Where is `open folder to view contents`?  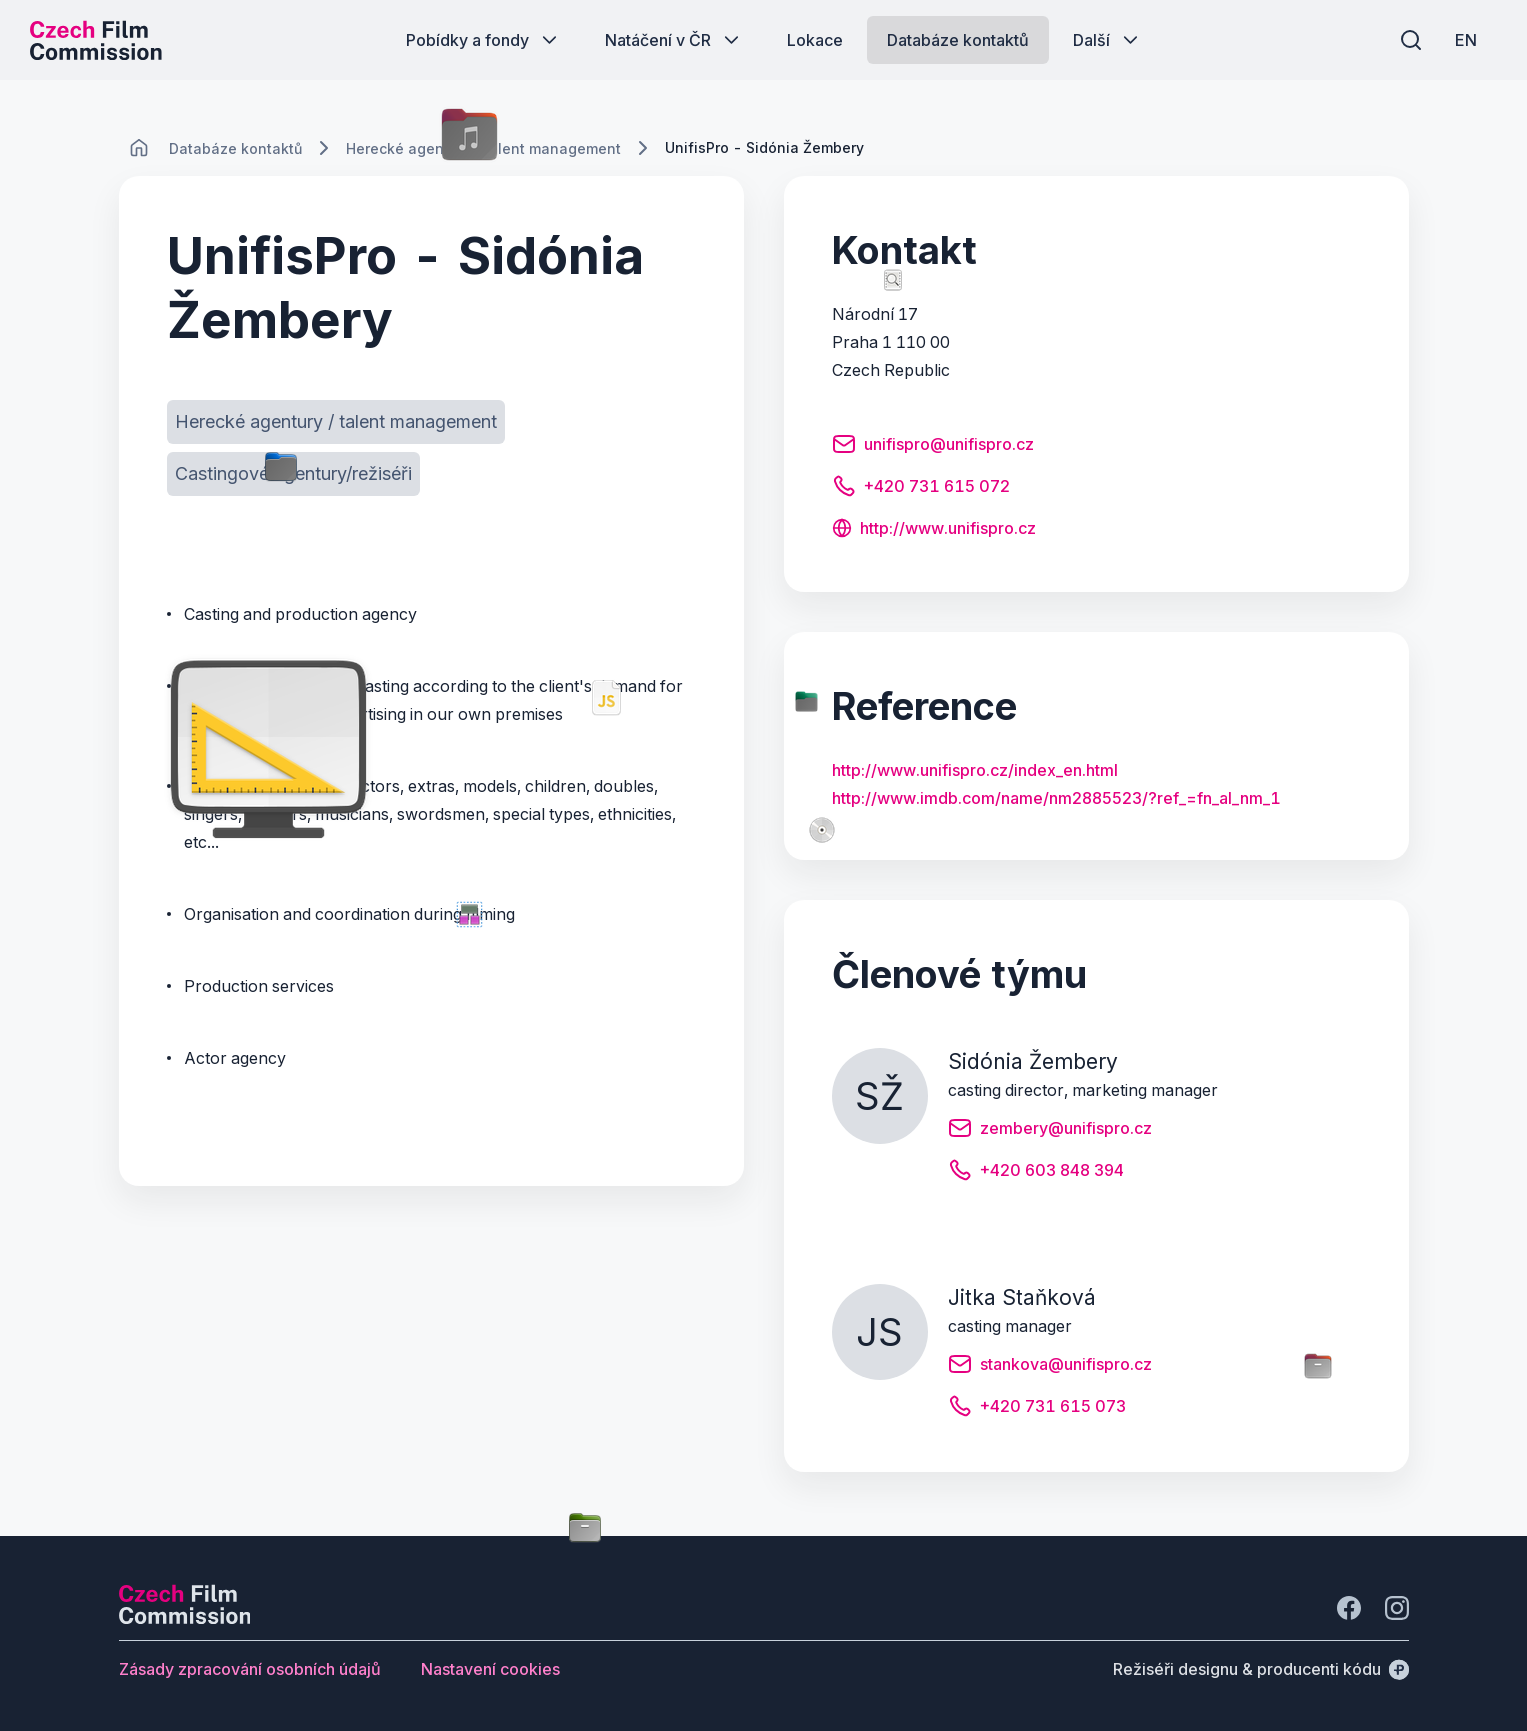 open folder to view contents is located at coordinates (281, 466).